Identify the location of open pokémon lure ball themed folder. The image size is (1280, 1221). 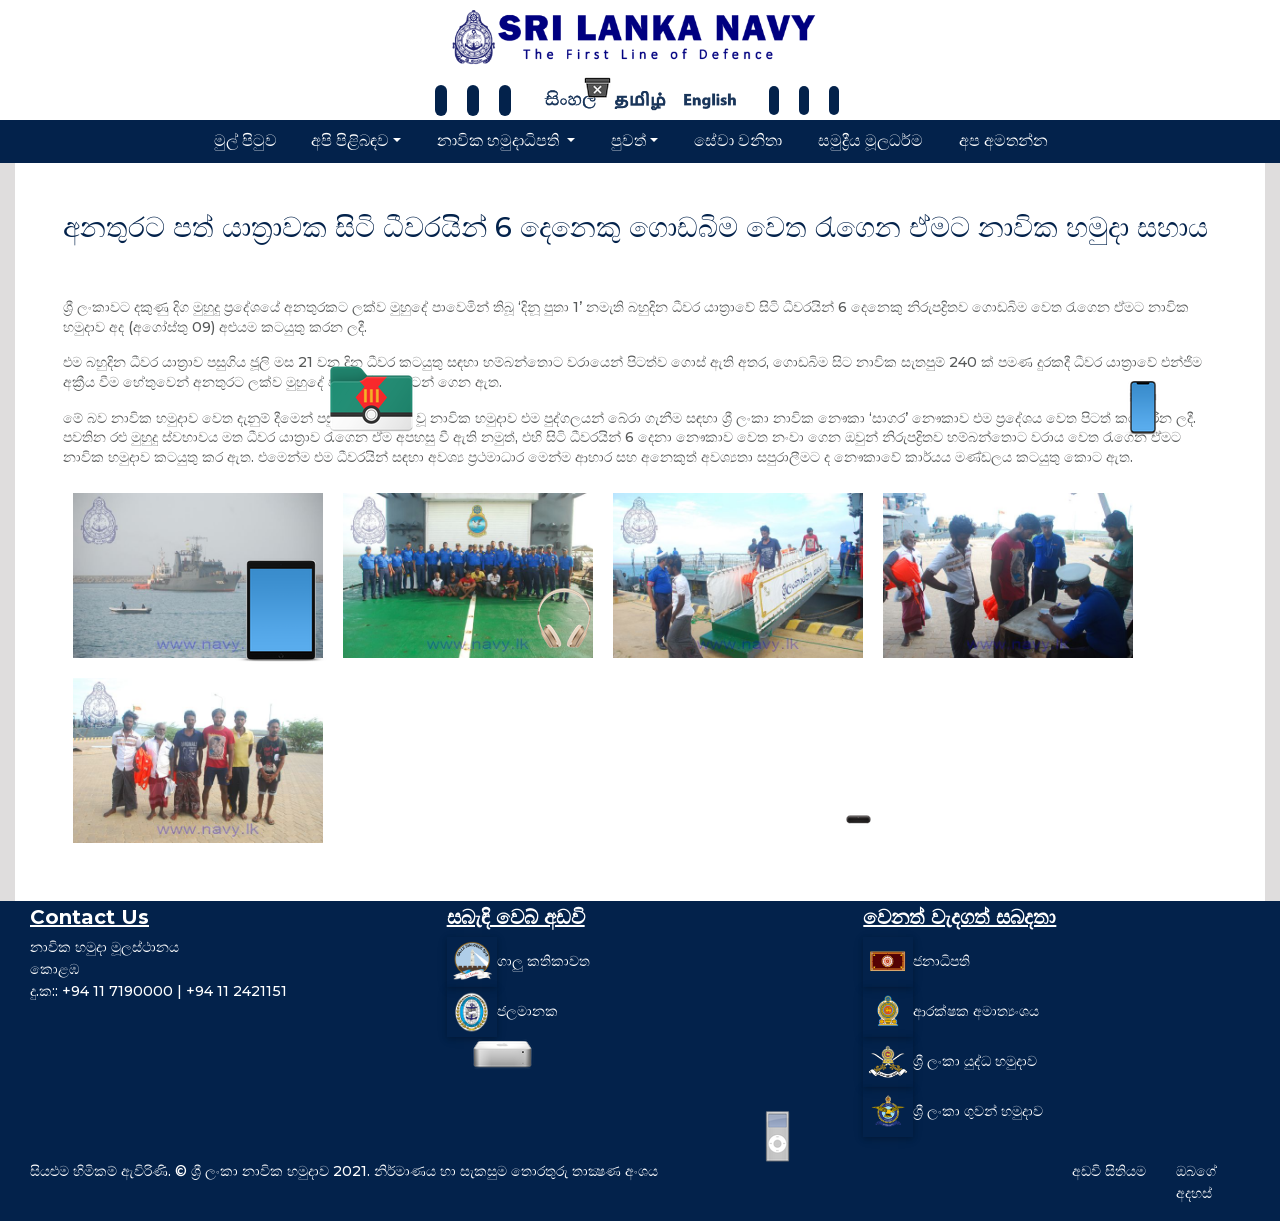
(371, 401).